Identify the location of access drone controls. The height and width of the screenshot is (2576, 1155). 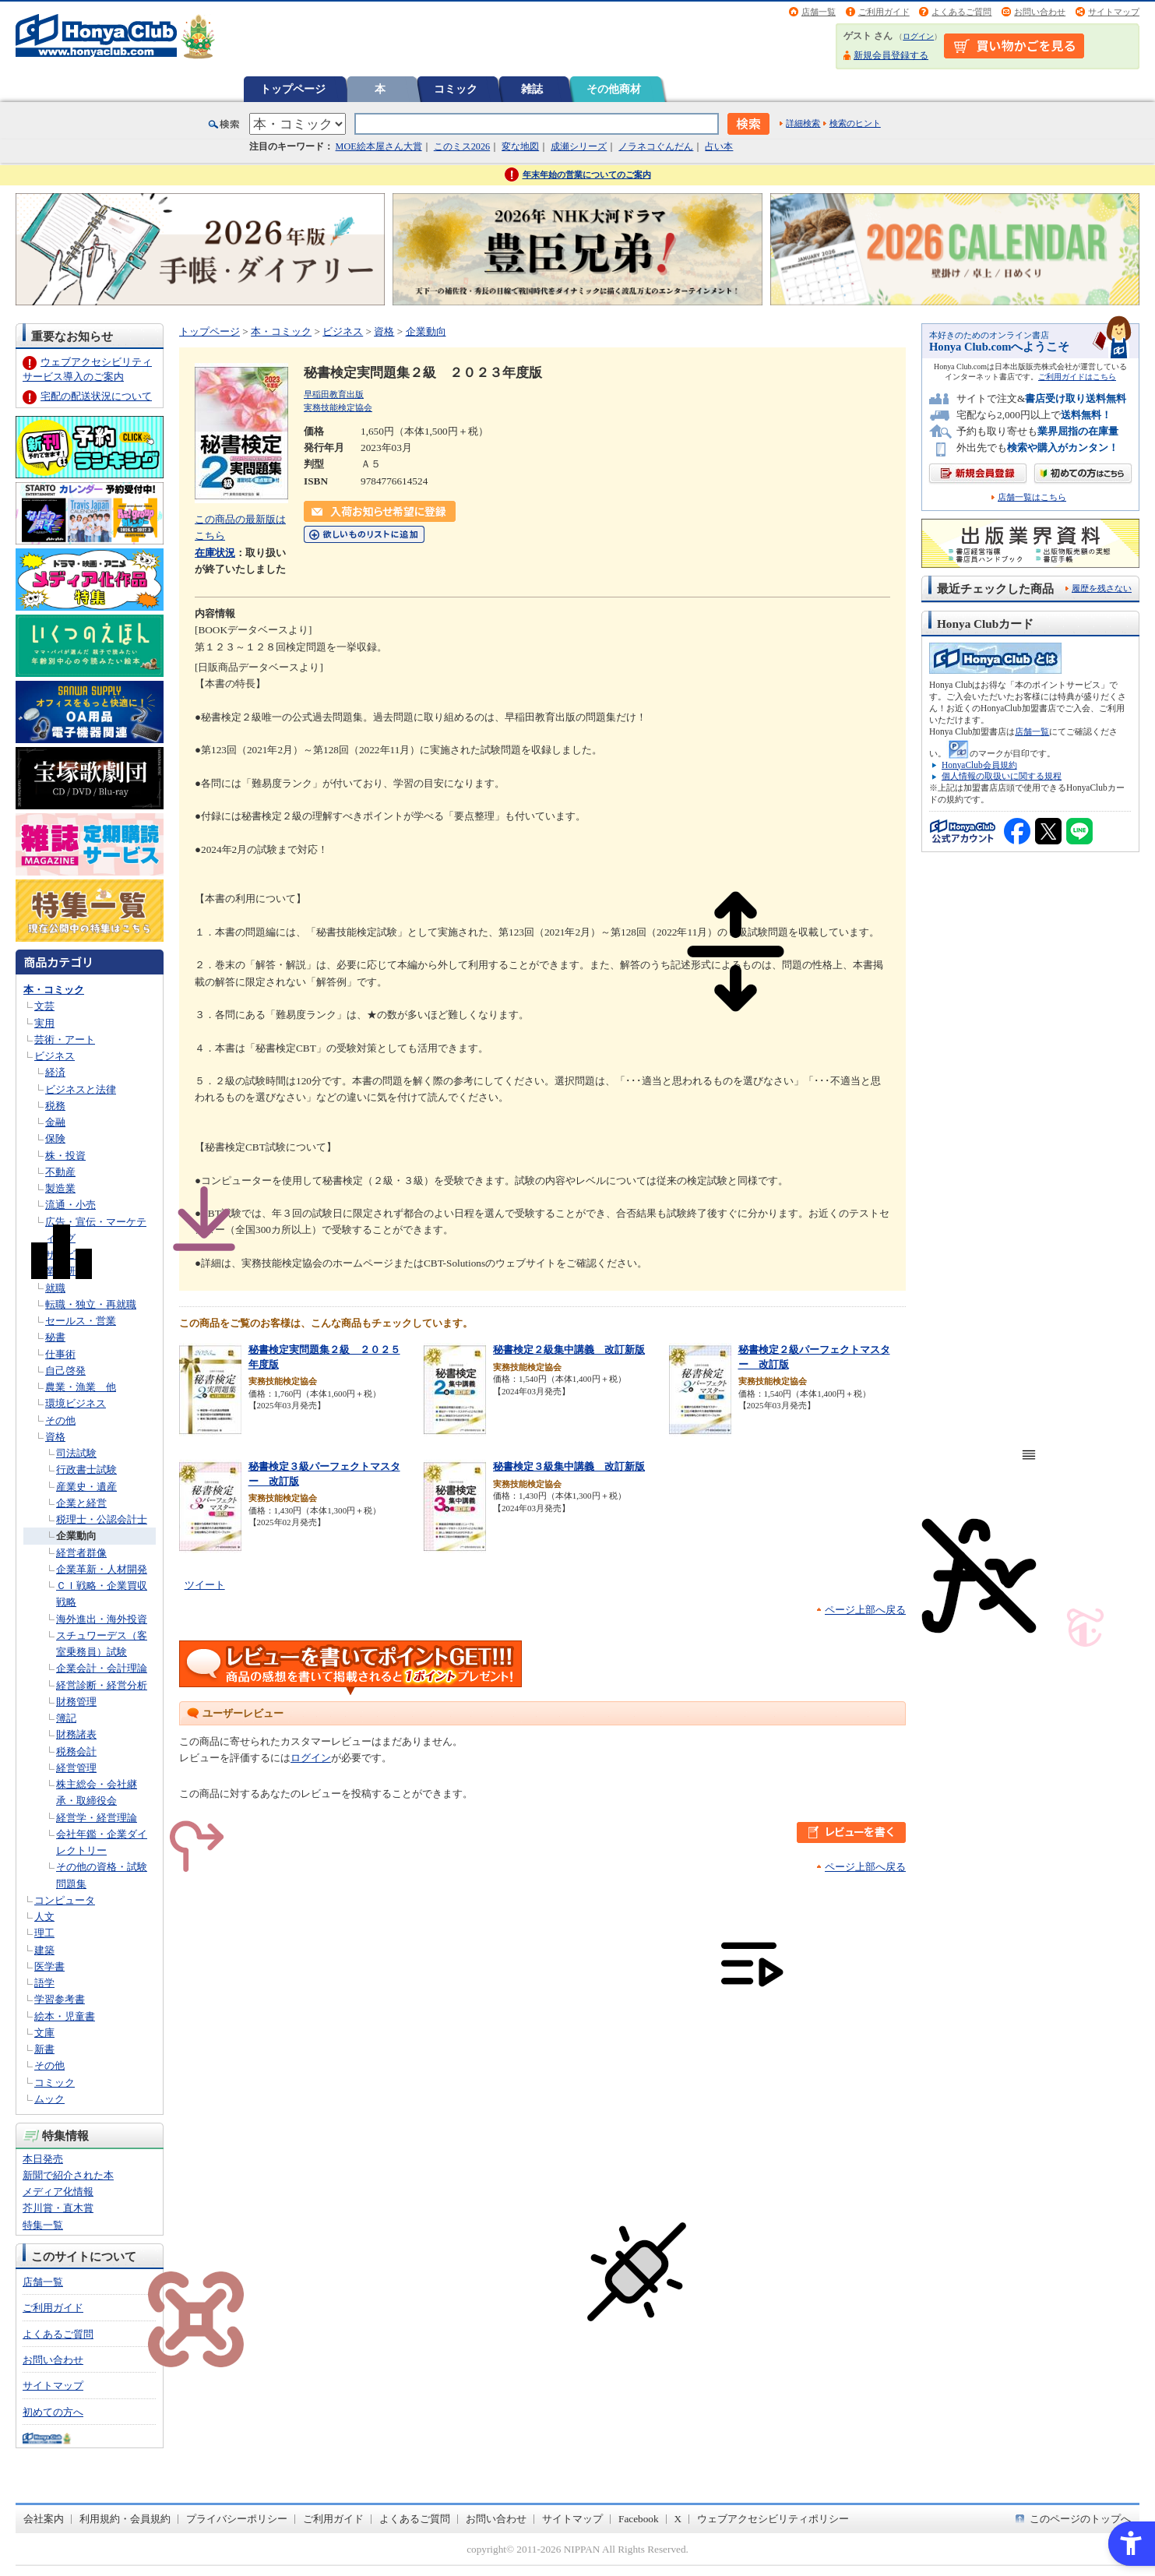
(195, 2319).